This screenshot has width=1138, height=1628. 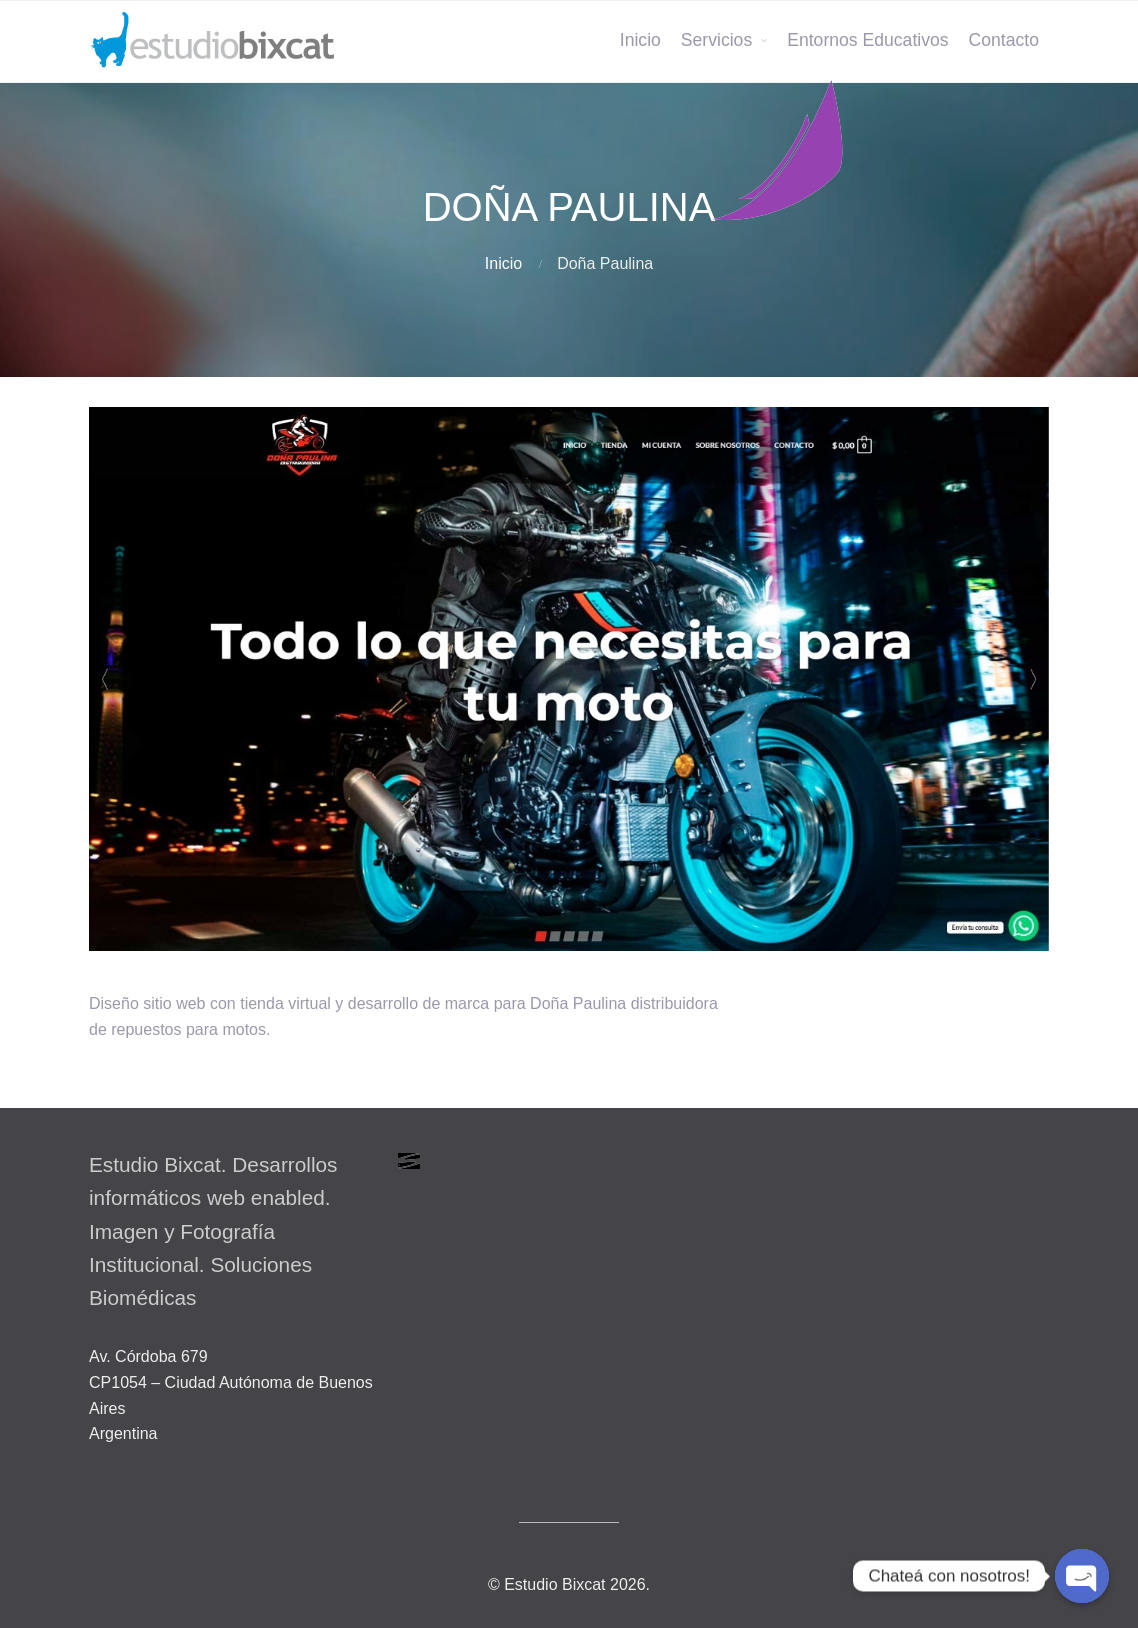 I want to click on spinnaker continuous delivery platform logo, so click(x=777, y=150).